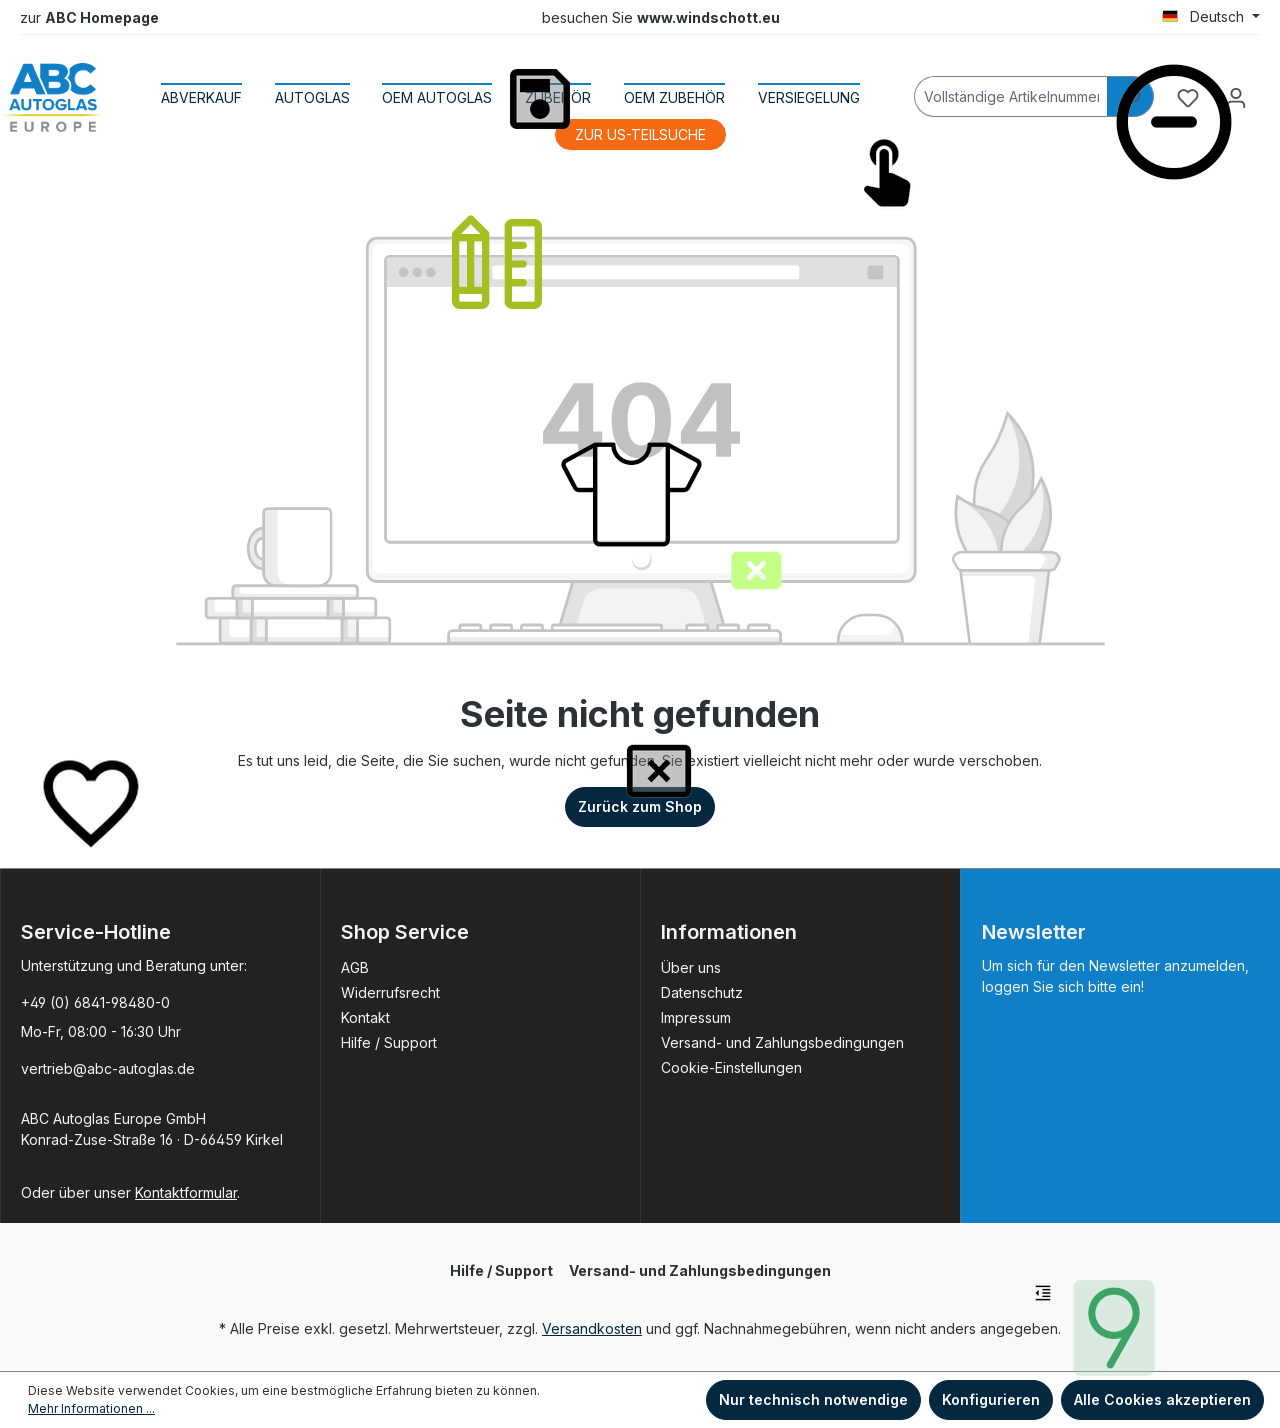  Describe the element at coordinates (631, 494) in the screenshot. I see `browse clothing or apparel items` at that location.